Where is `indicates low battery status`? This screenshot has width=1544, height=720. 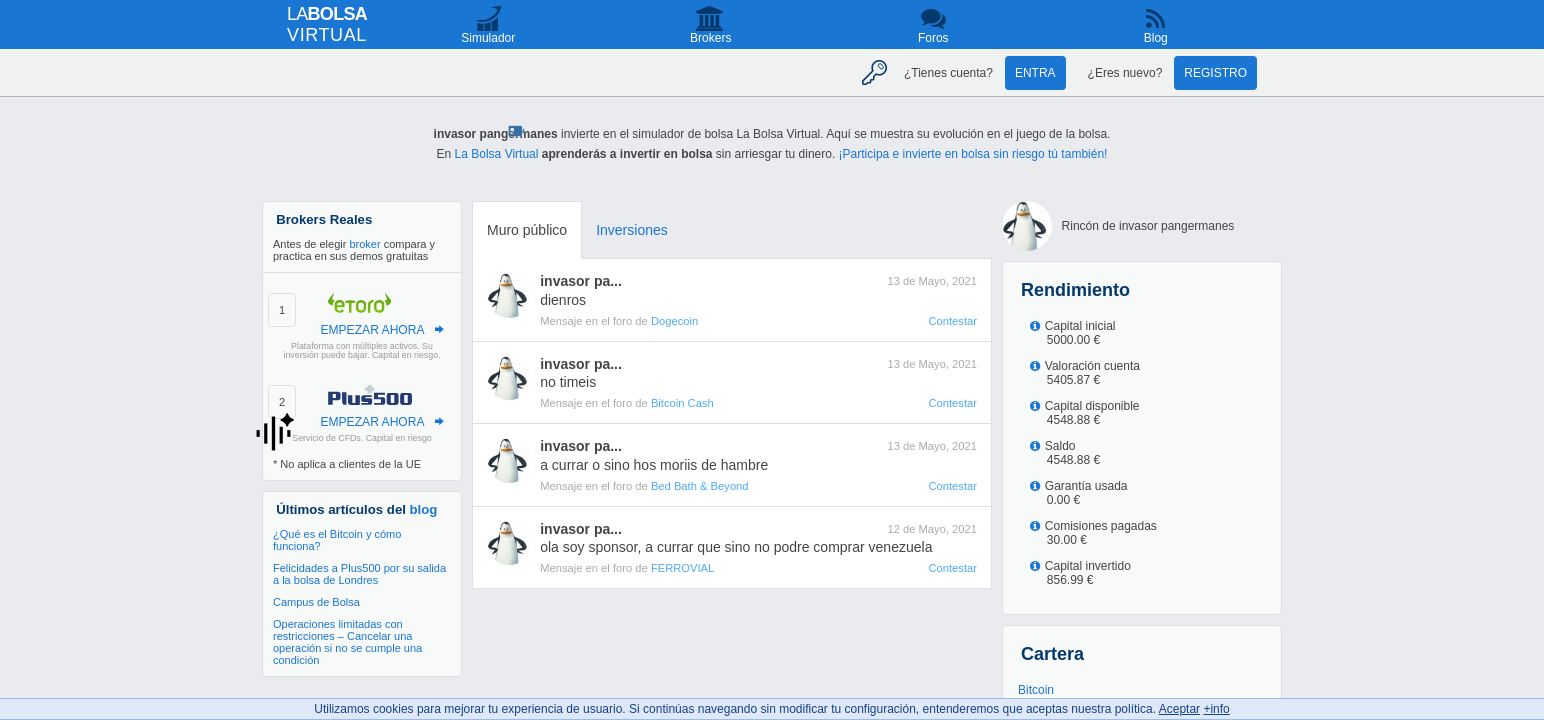 indicates low battery status is located at coordinates (516, 131).